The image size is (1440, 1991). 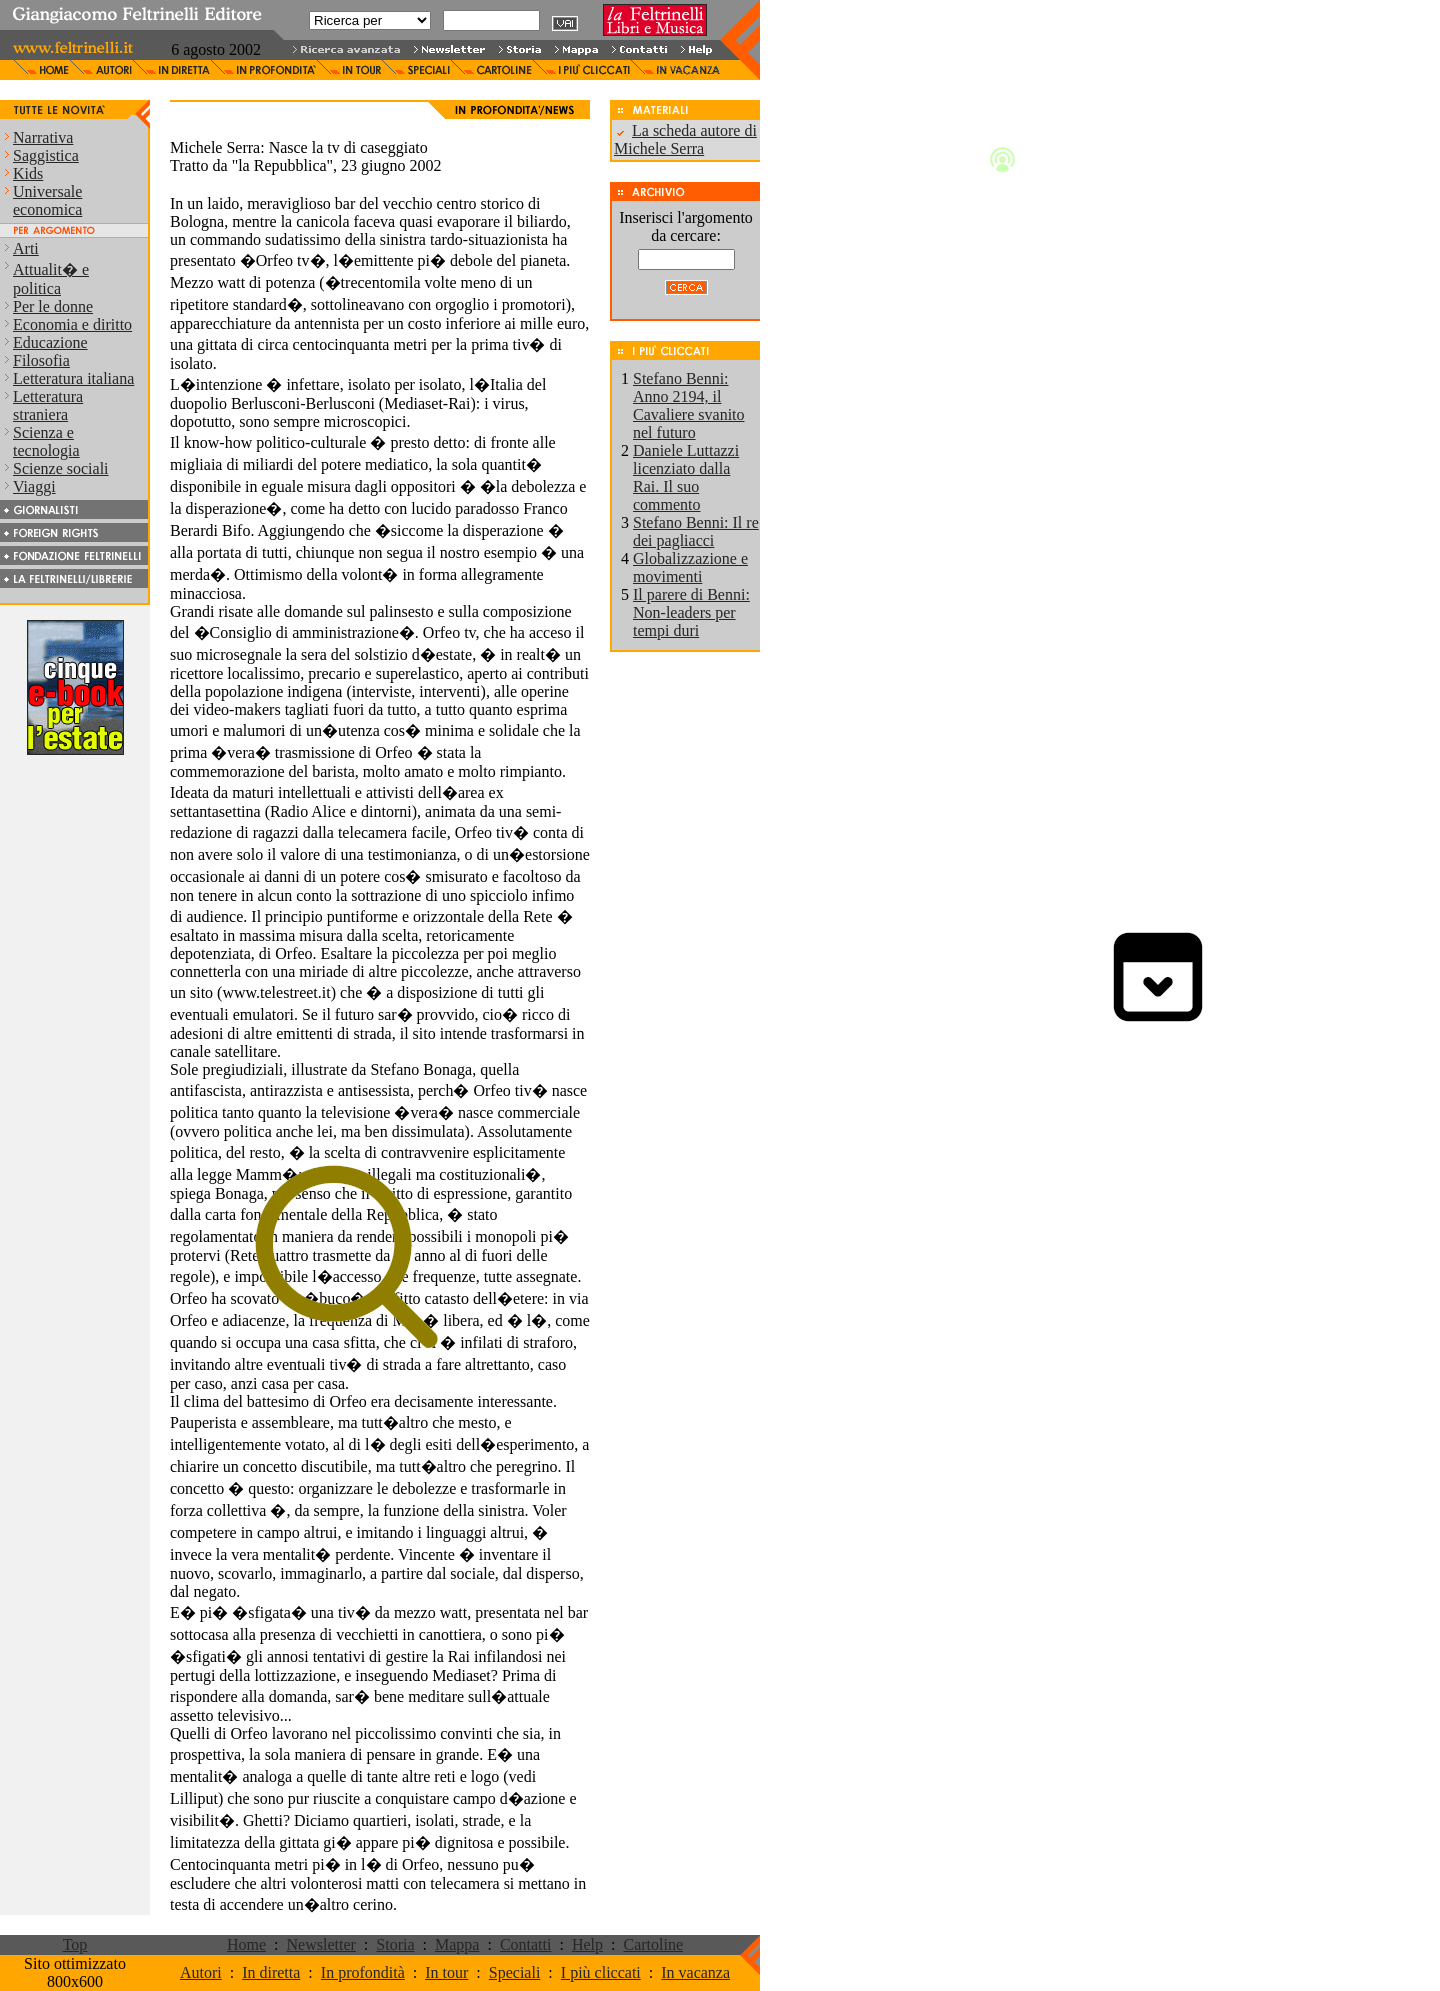 What do you see at coordinates (1158, 977) in the screenshot?
I see `expand the navigation bar` at bounding box center [1158, 977].